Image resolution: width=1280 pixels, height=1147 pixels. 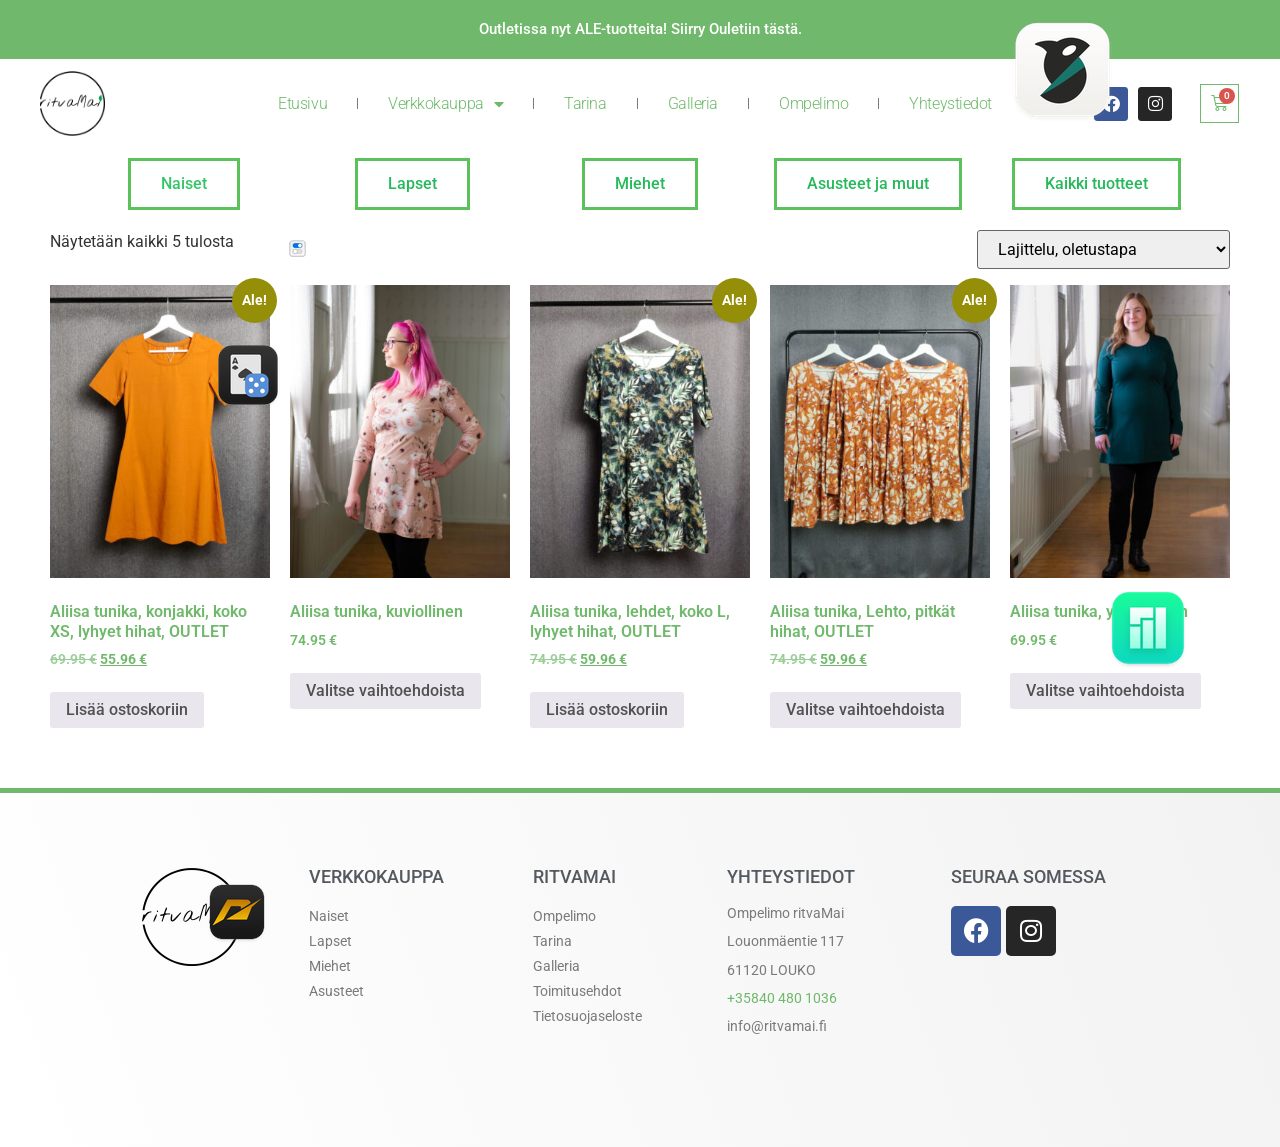 I want to click on open desktop preferences and settings, so click(x=297, y=248).